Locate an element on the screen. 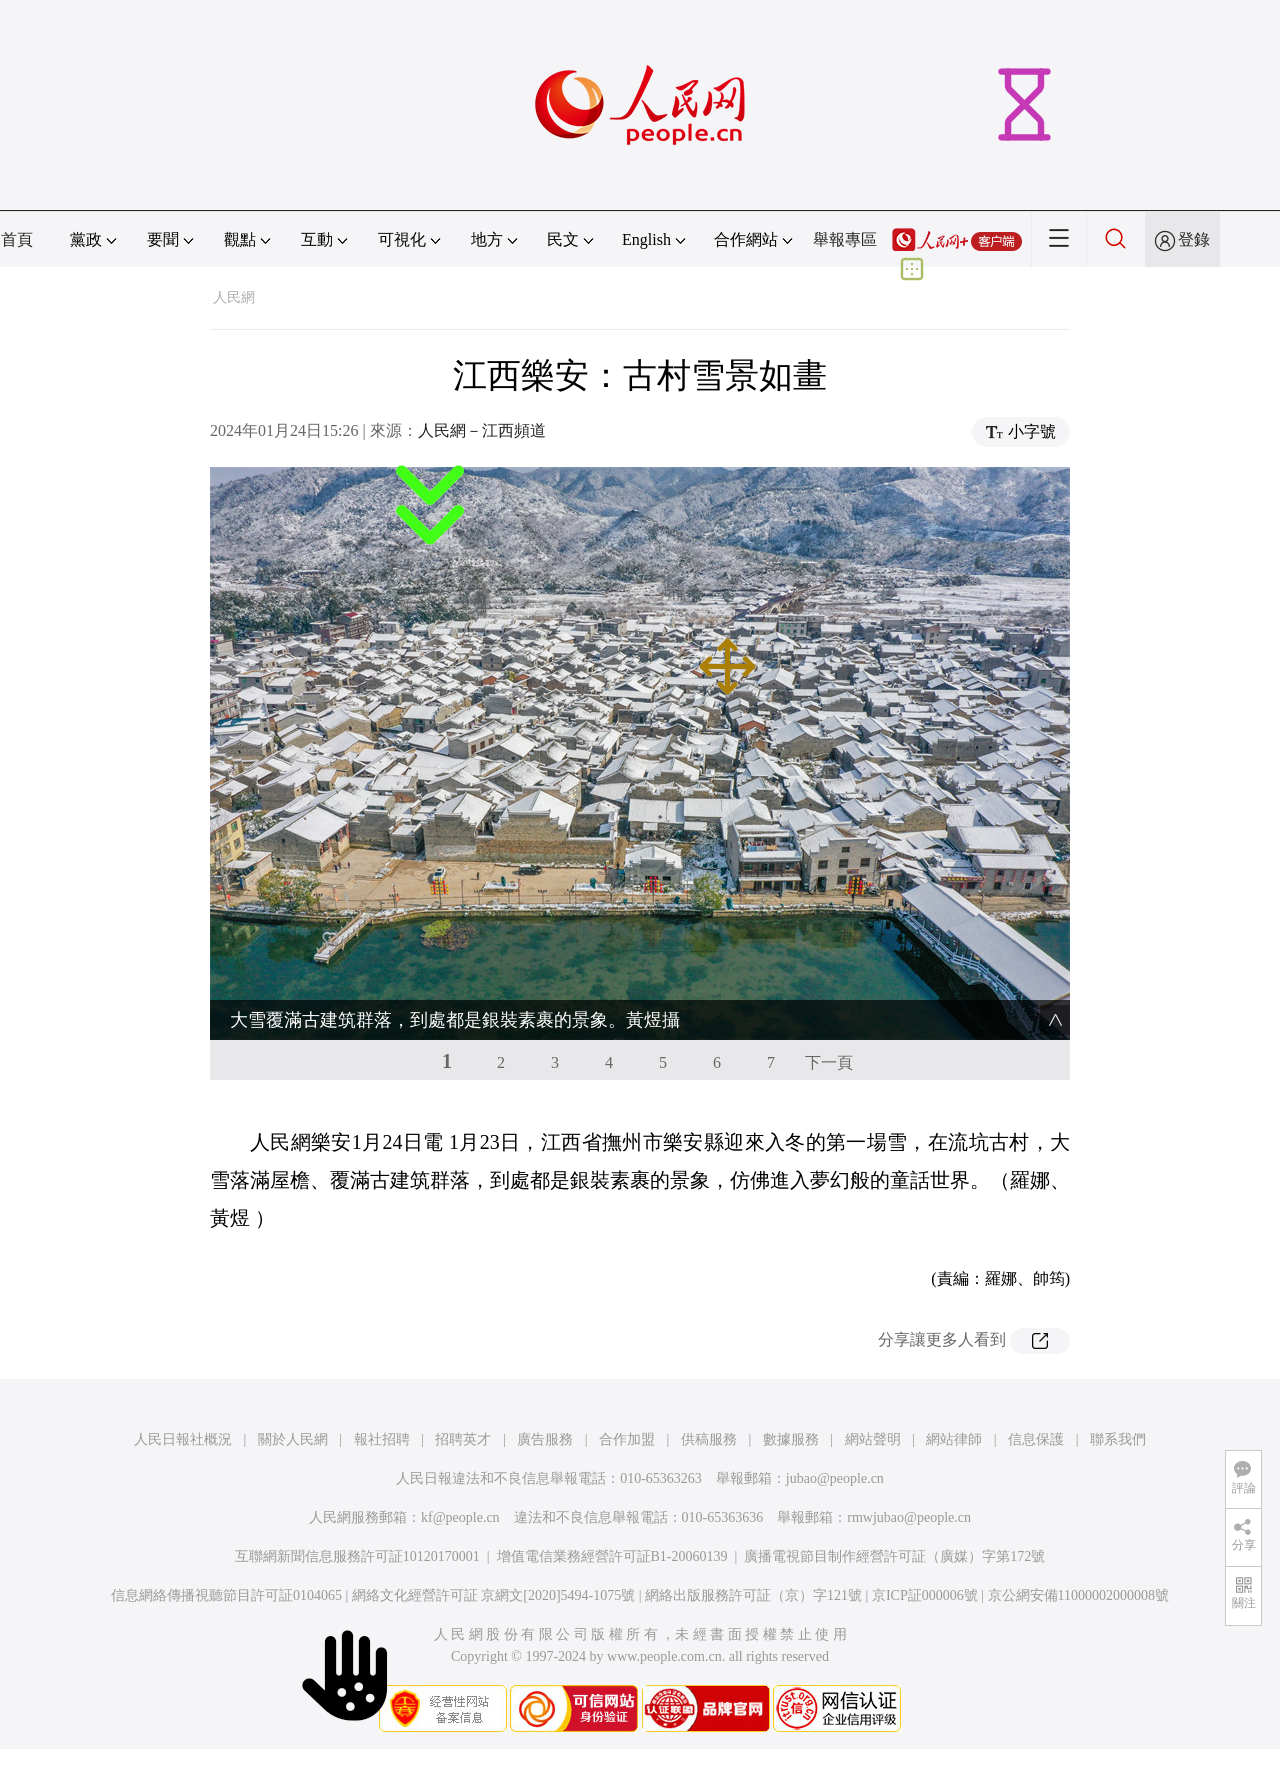  indicates loading or processing in progress is located at coordinates (1024, 104).